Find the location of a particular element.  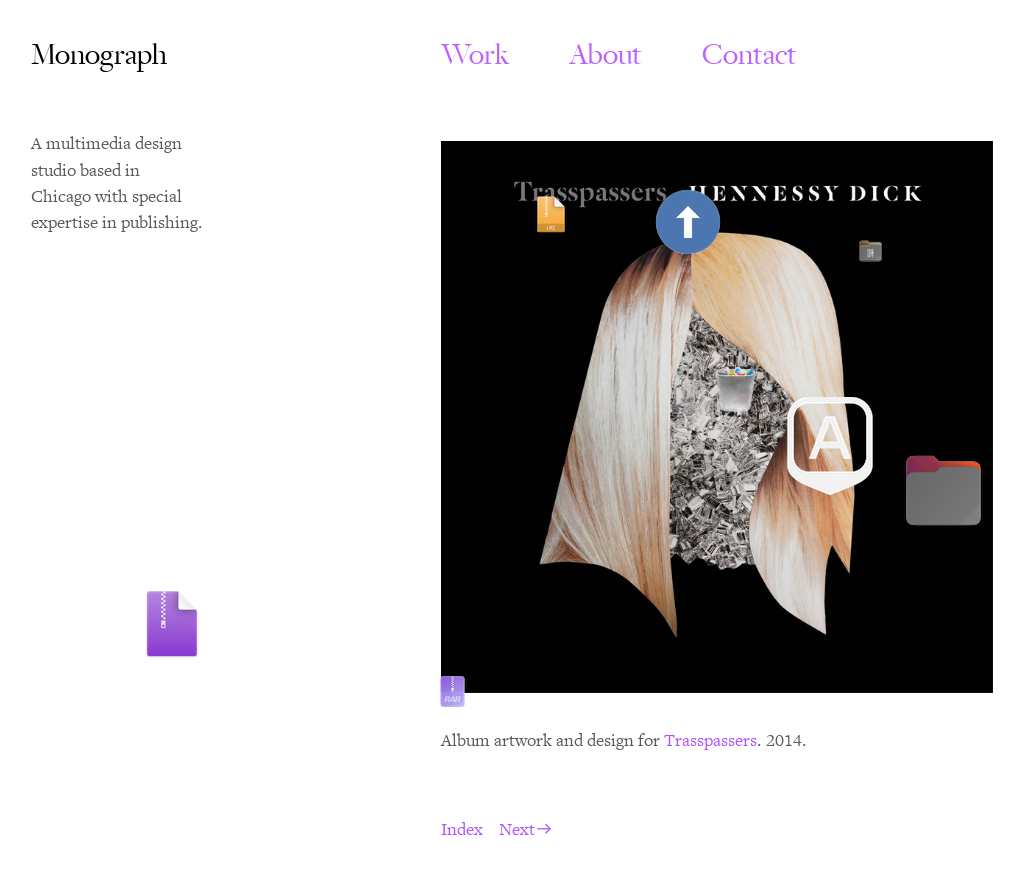

an lrzip compressed archive file is located at coordinates (551, 215).